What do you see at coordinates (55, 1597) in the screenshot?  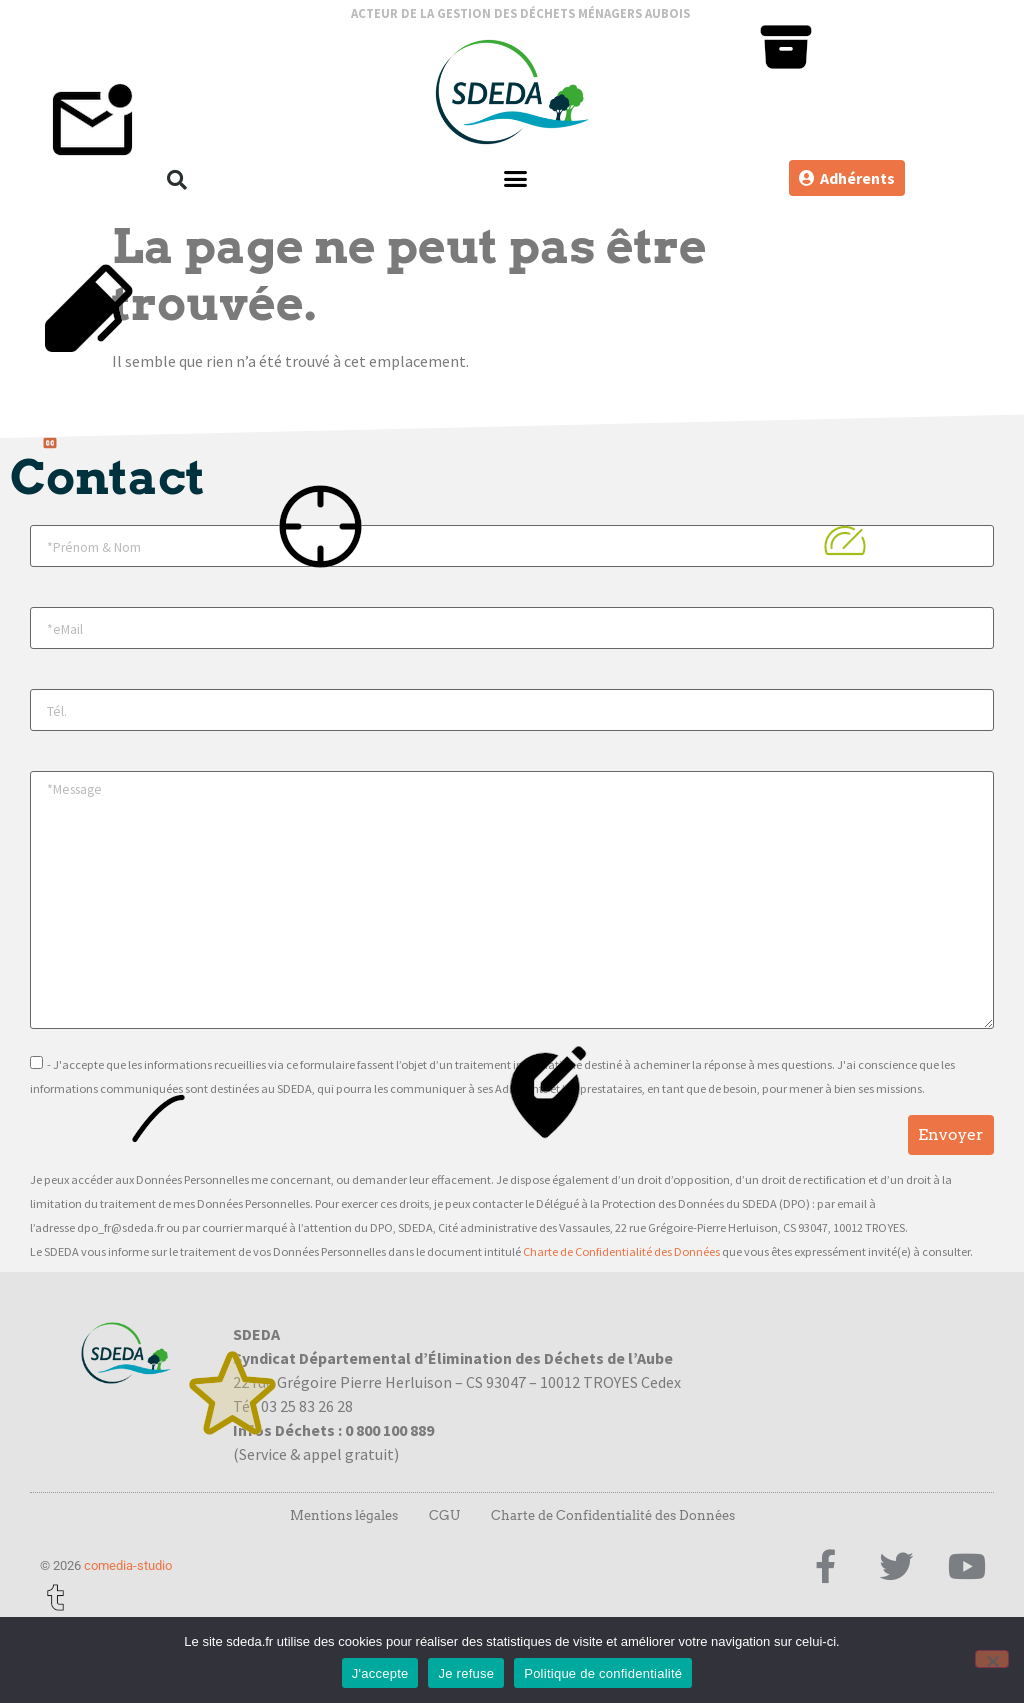 I see `open tumblr app` at bounding box center [55, 1597].